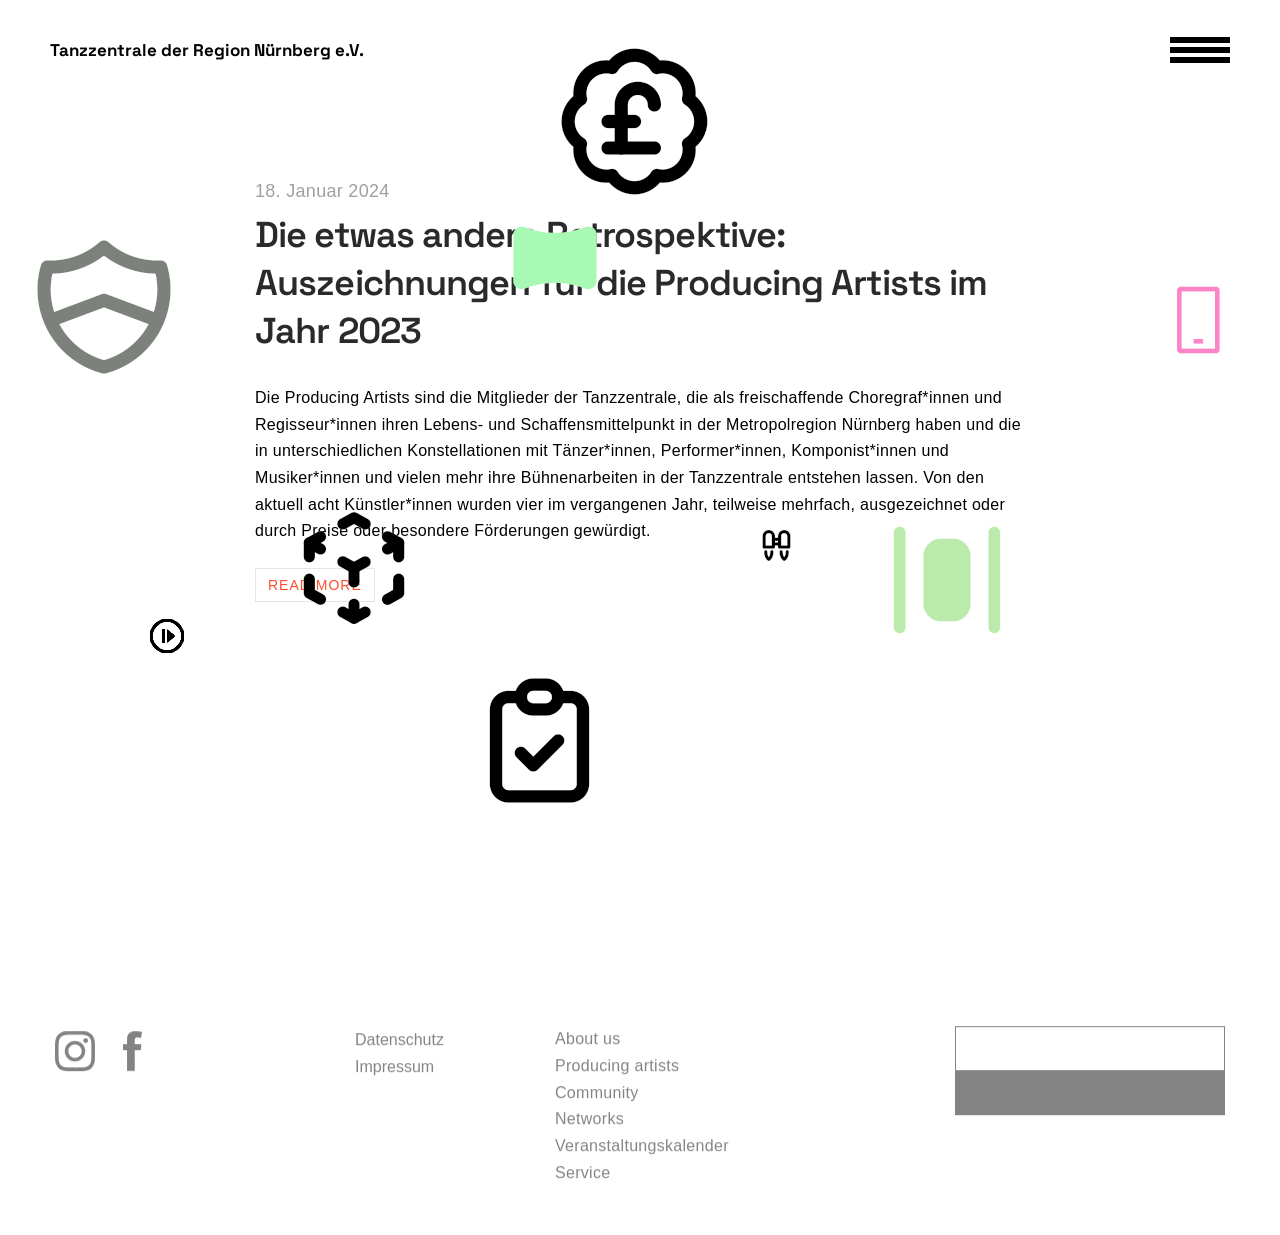 This screenshot has height=1235, width=1280. Describe the element at coordinates (539, 740) in the screenshot. I see `mark task as complete` at that location.